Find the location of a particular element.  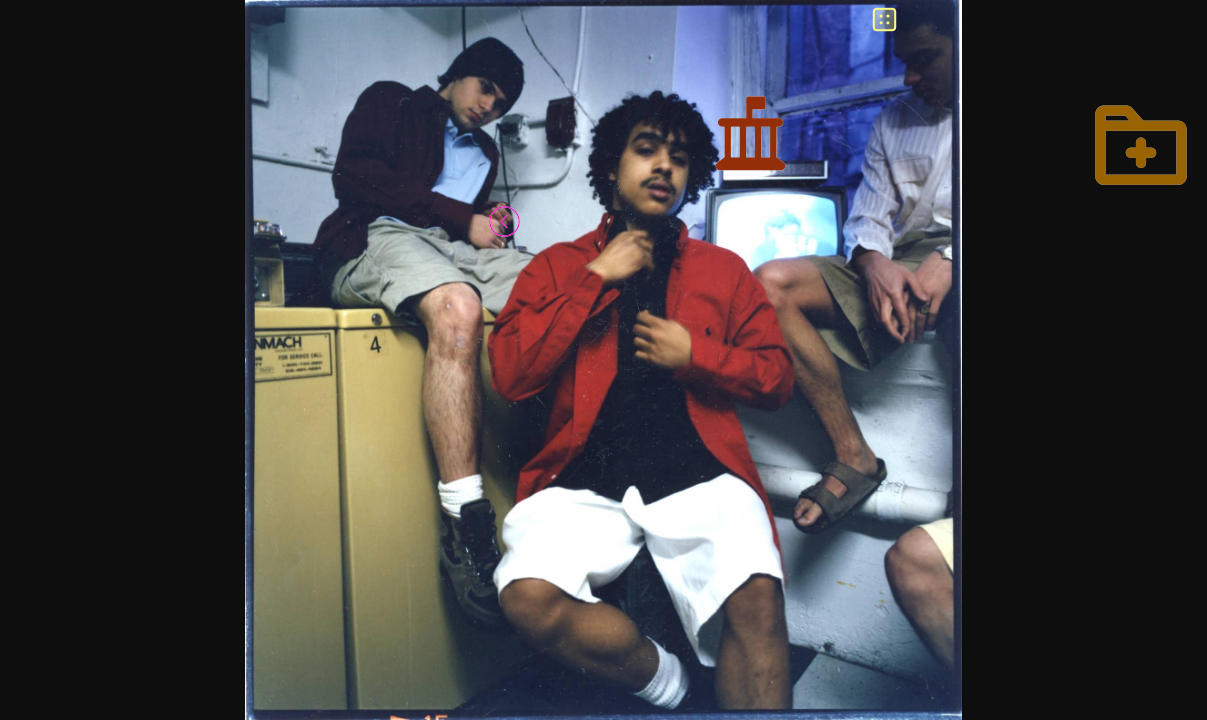

view government or civic locations is located at coordinates (750, 135).